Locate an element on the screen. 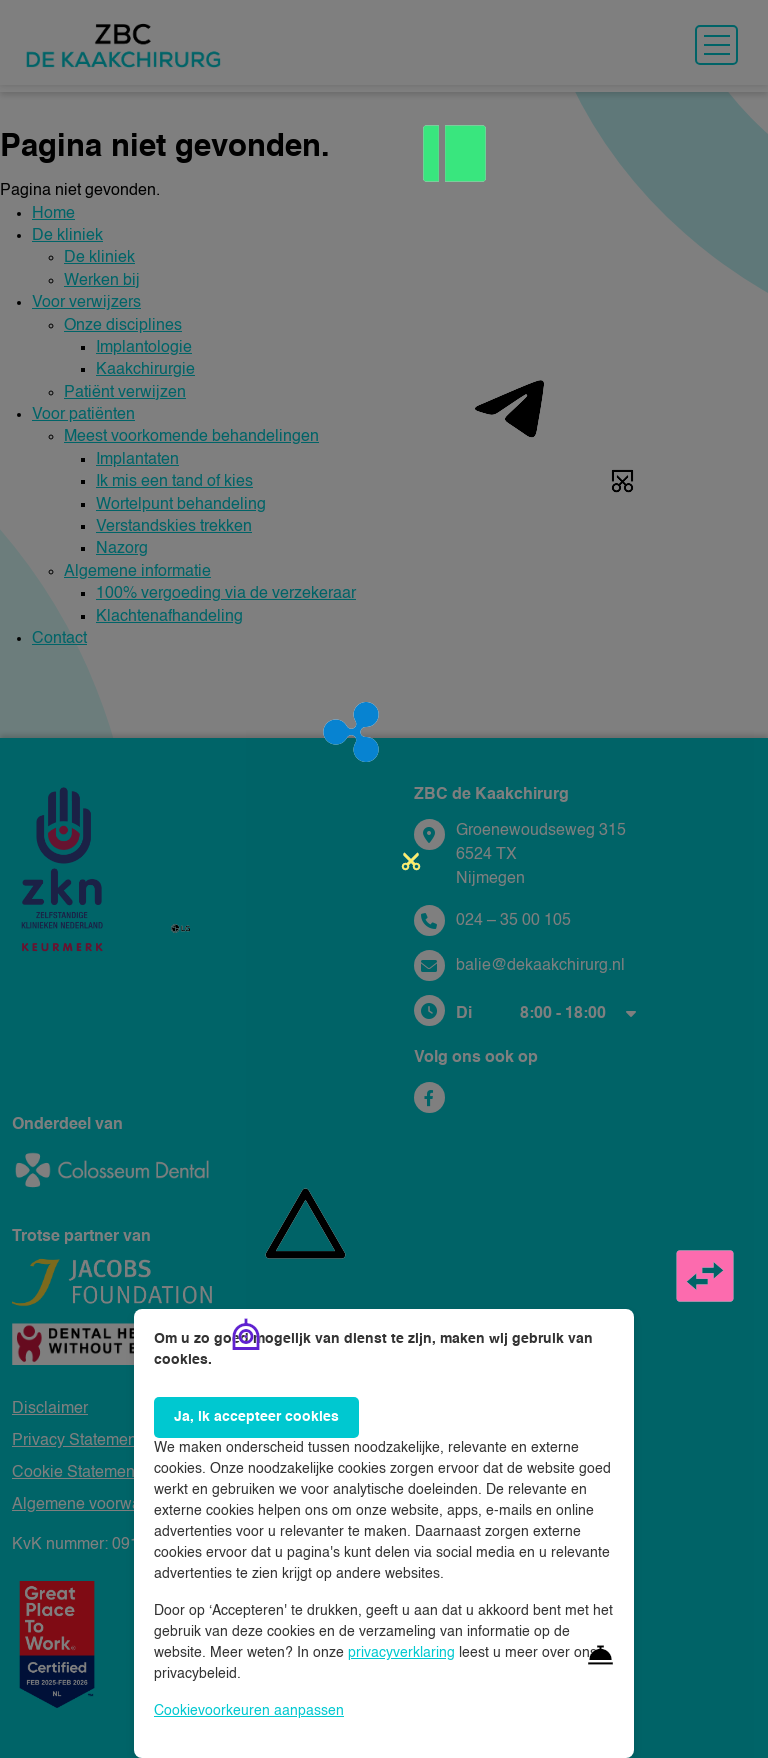  request assistance or customer service is located at coordinates (600, 1655).